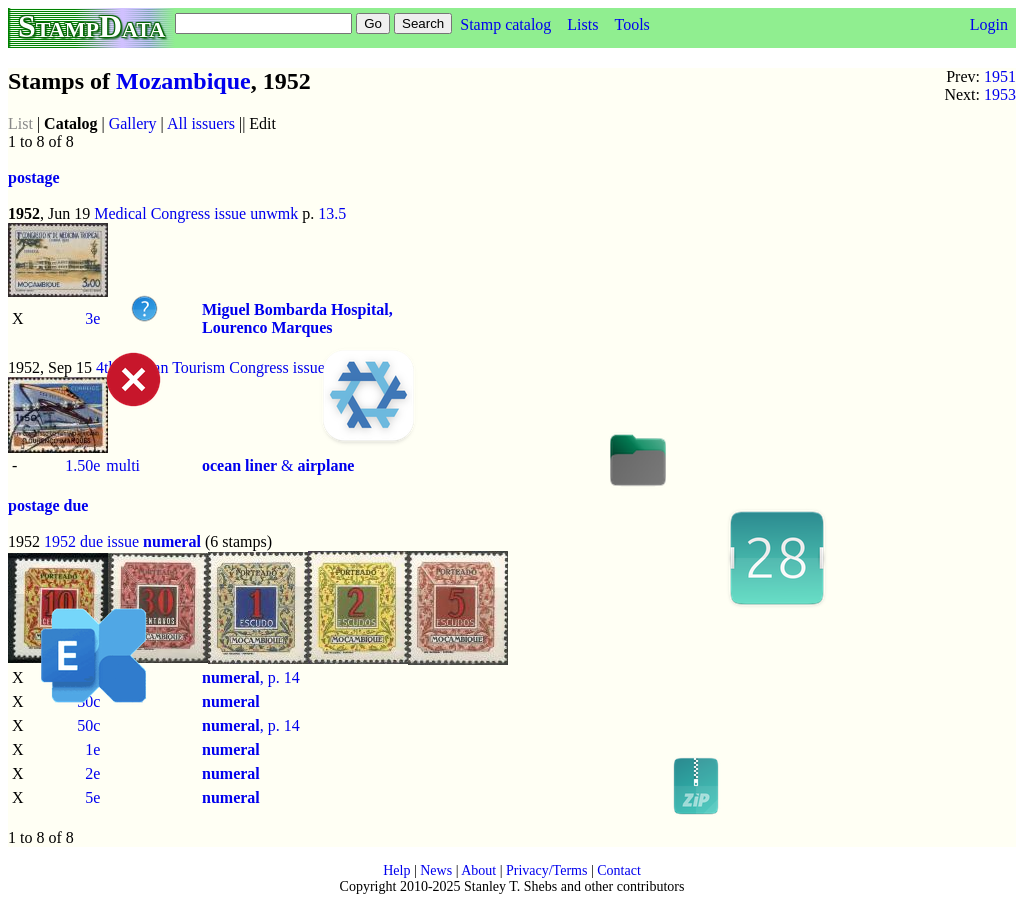 The image size is (1024, 903). What do you see at coordinates (696, 786) in the screenshot?
I see `open a compressed zip archive` at bounding box center [696, 786].